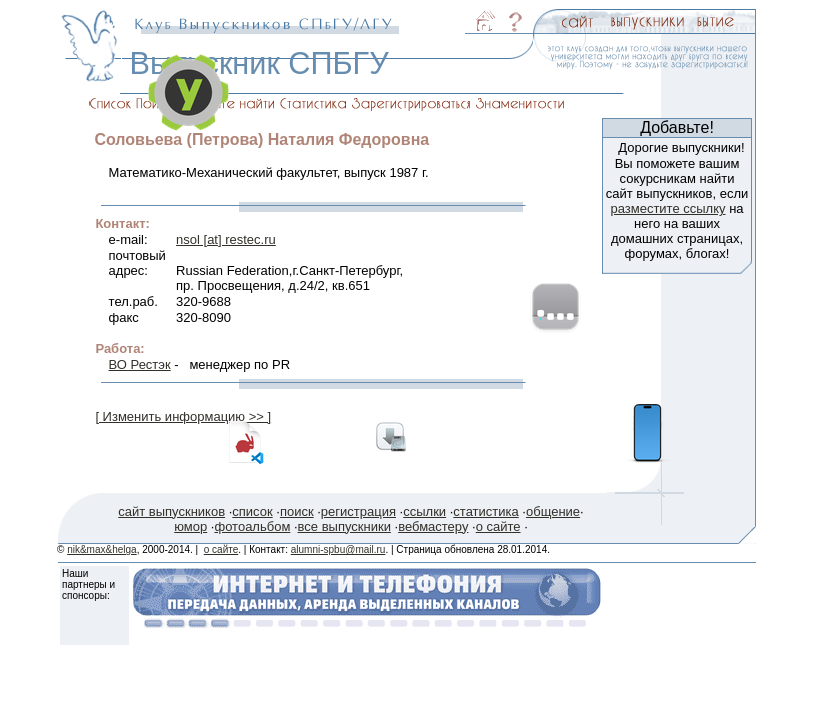  Describe the element at coordinates (647, 433) in the screenshot. I see `iPhone 16 device icon` at that location.